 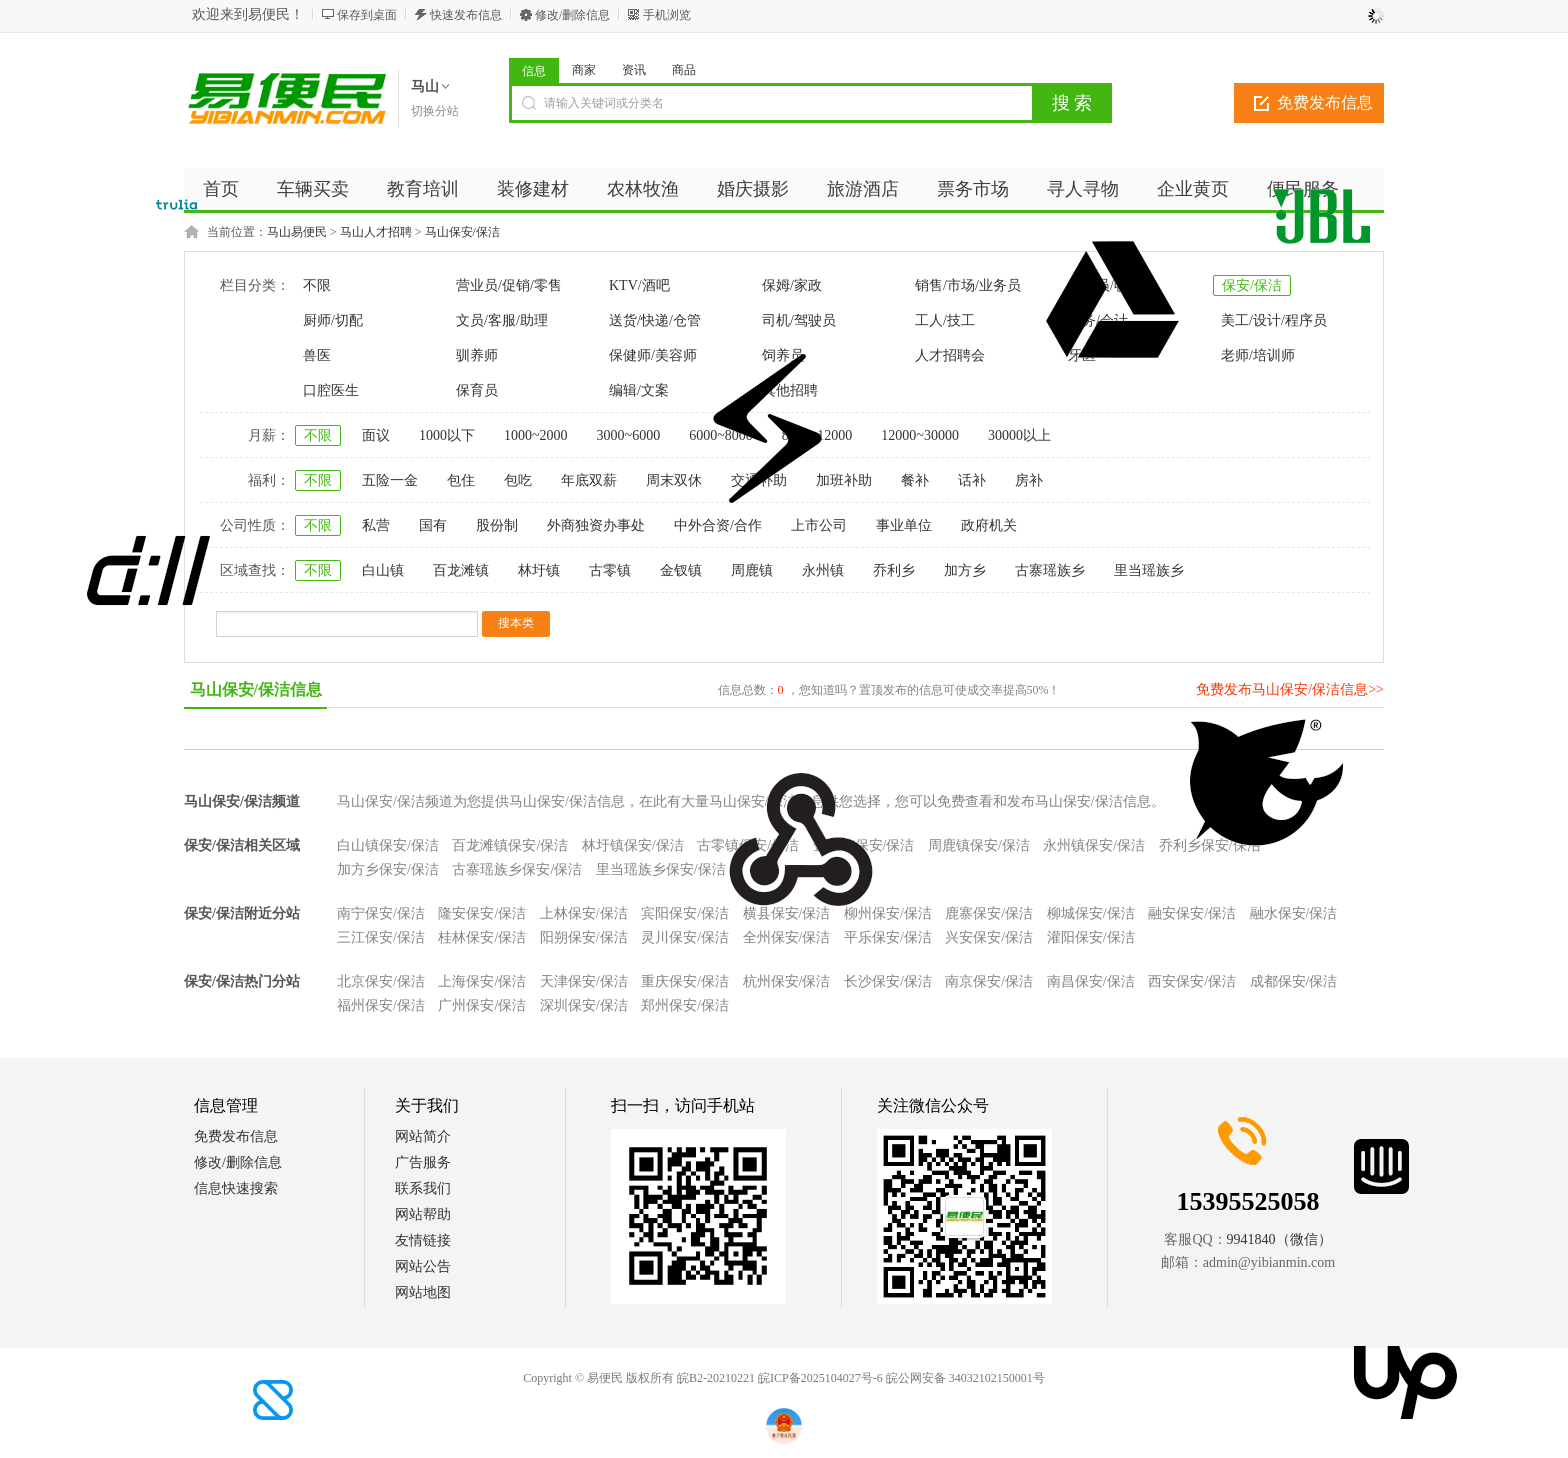 I want to click on open the Shortcut project management app, so click(x=273, y=1400).